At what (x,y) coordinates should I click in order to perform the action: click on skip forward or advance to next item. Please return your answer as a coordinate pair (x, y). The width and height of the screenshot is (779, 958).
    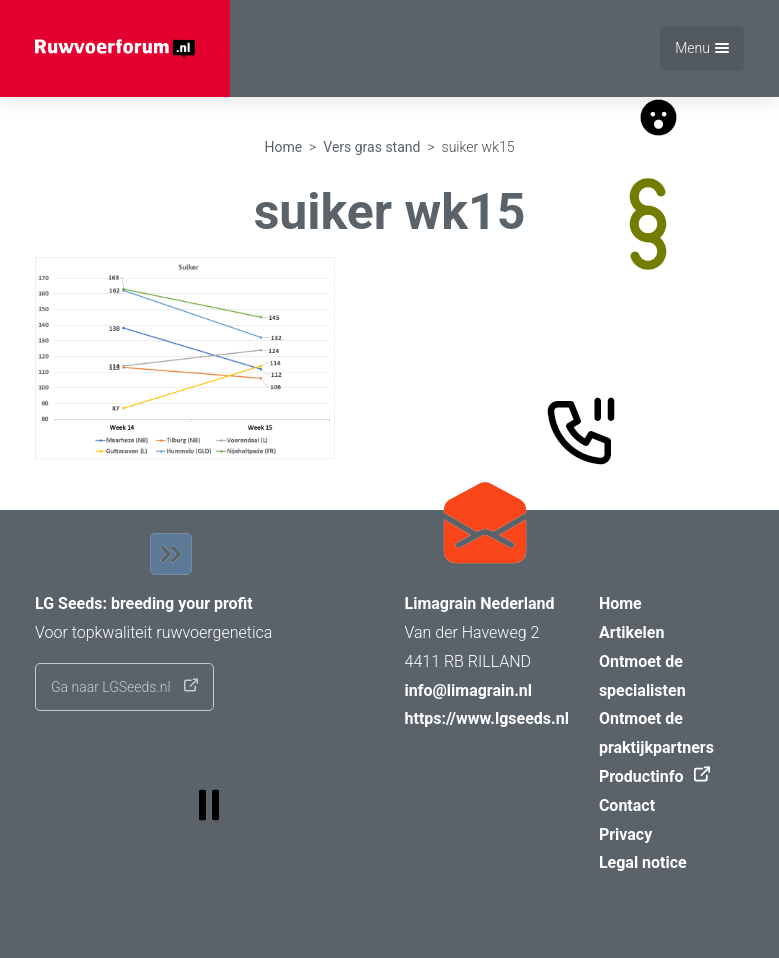
    Looking at the image, I should click on (171, 554).